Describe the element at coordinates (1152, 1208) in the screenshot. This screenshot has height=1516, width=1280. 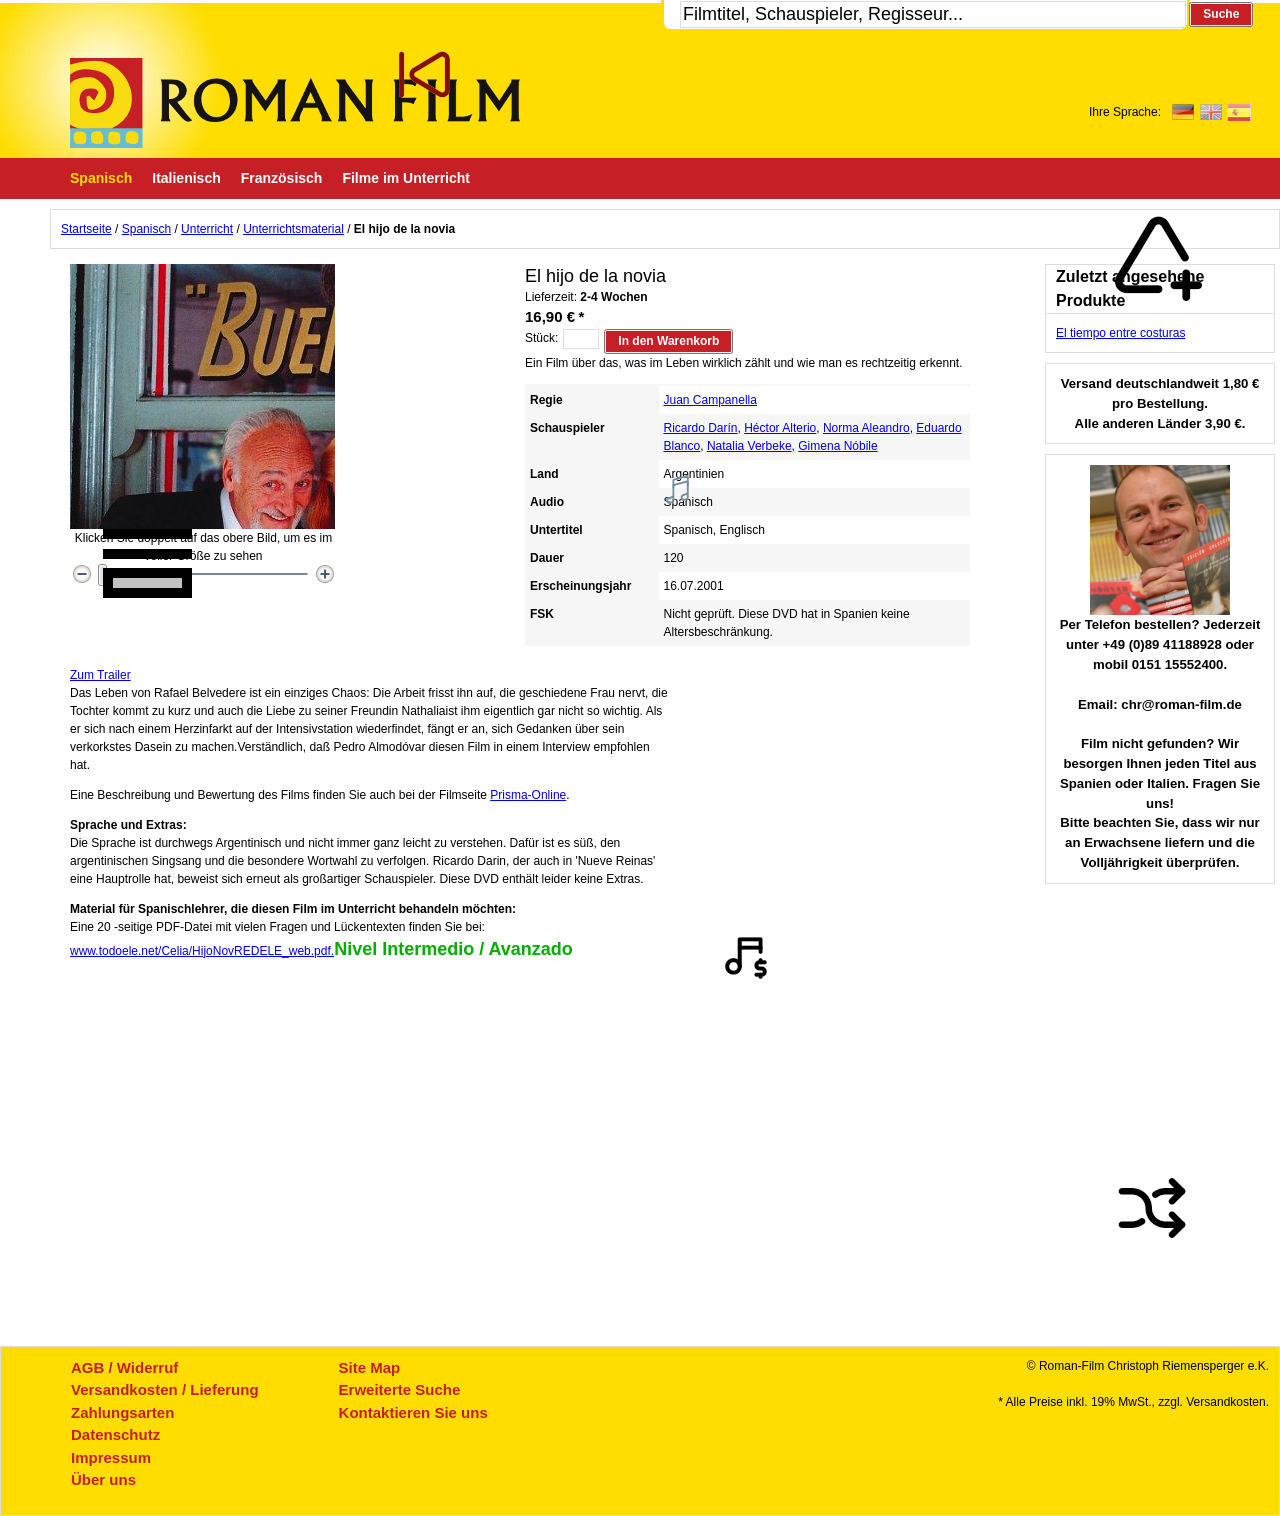
I see `shuffle or randomize playback order` at that location.